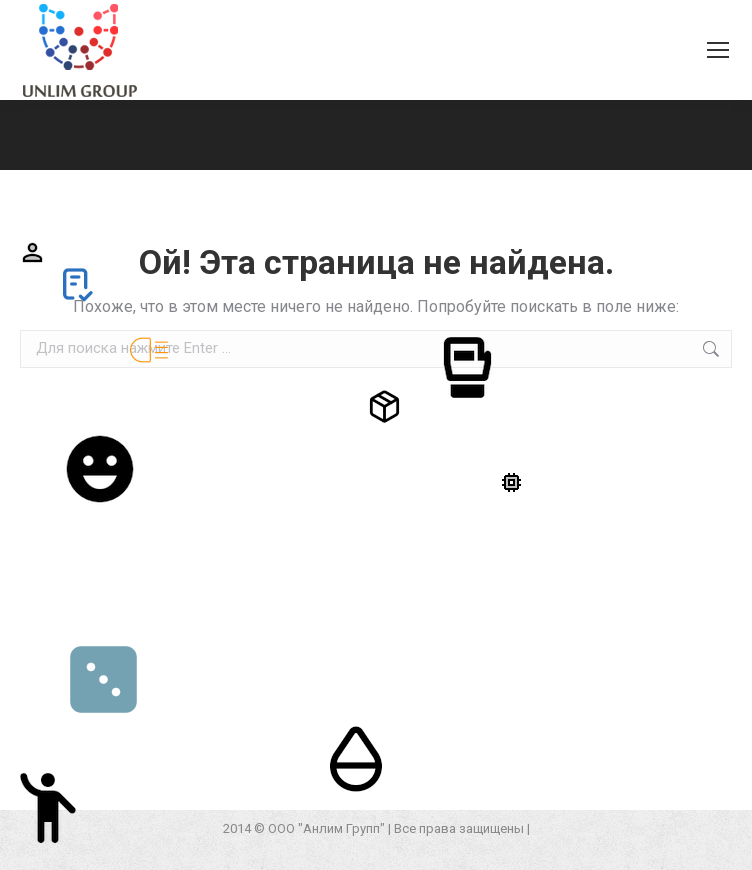  What do you see at coordinates (48, 808) in the screenshot?
I see `access social or people-related features` at bounding box center [48, 808].